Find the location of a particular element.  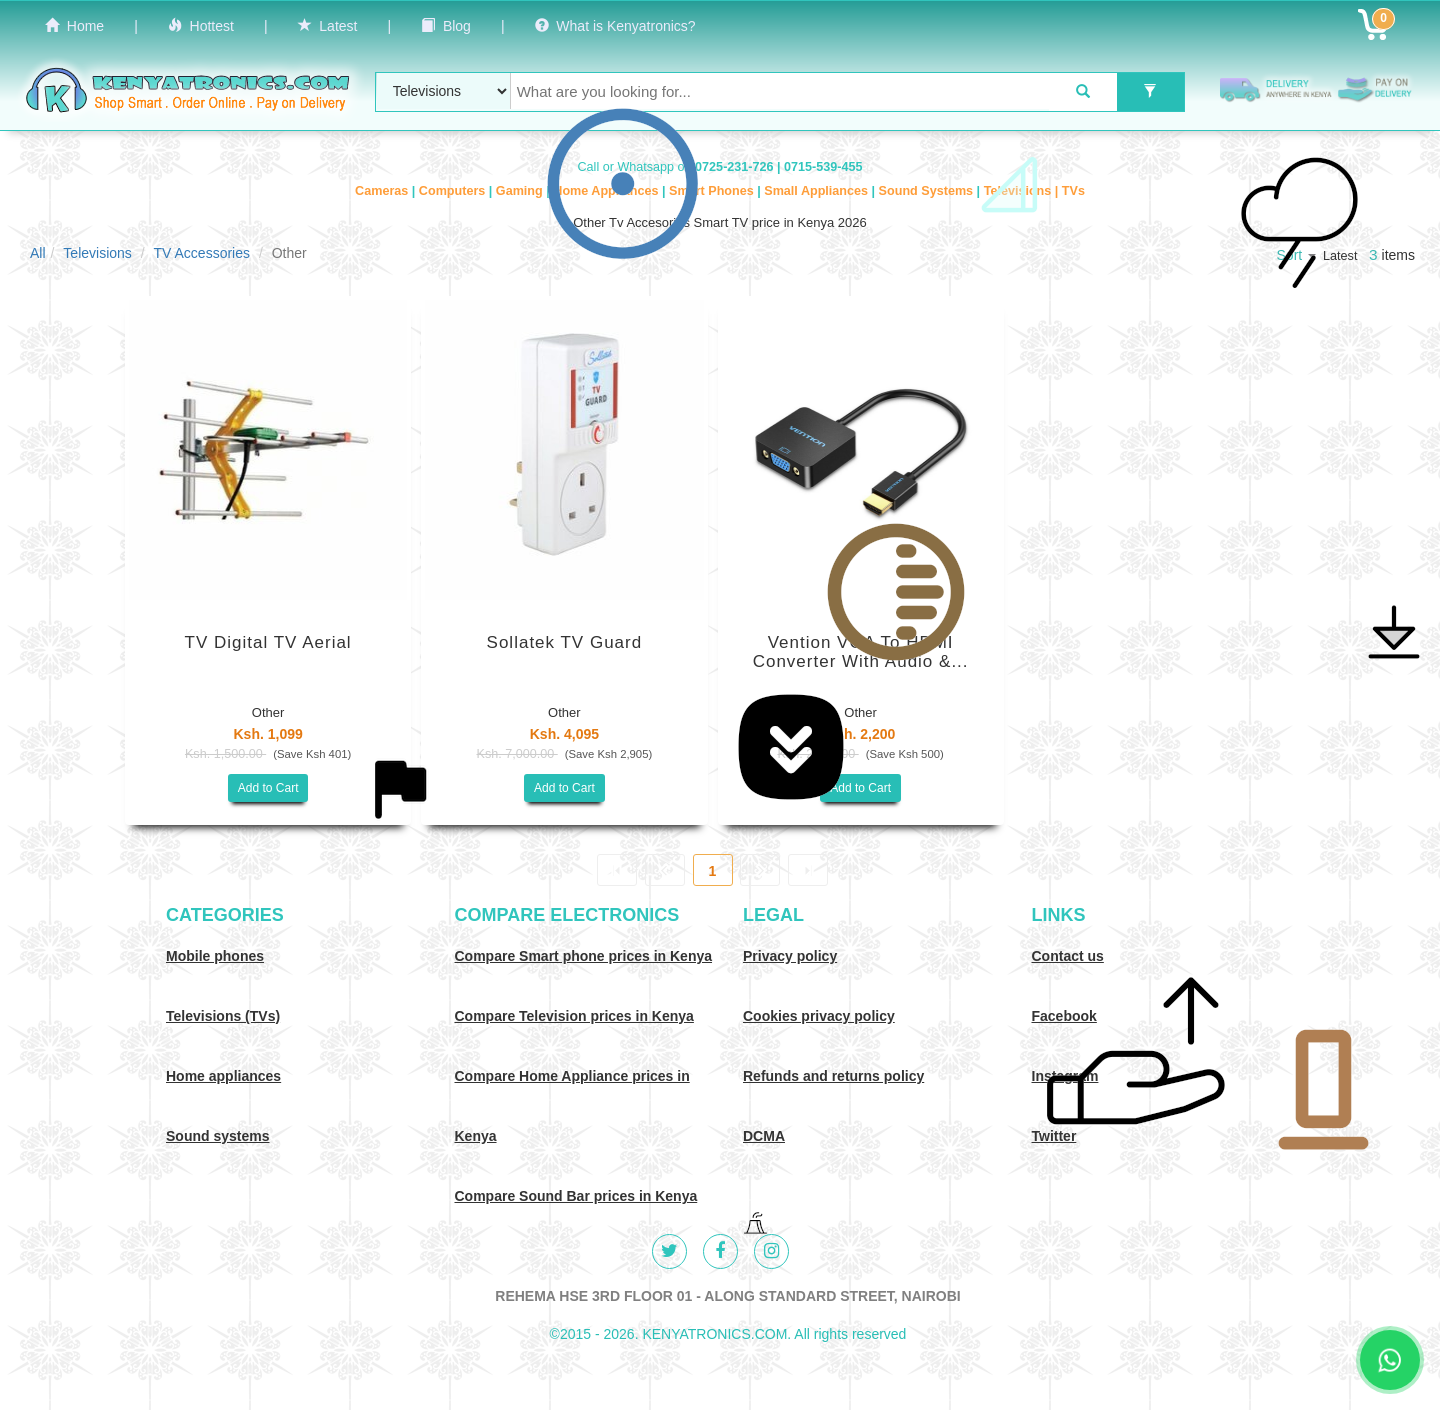

upload or share content manually is located at coordinates (1142, 1060).